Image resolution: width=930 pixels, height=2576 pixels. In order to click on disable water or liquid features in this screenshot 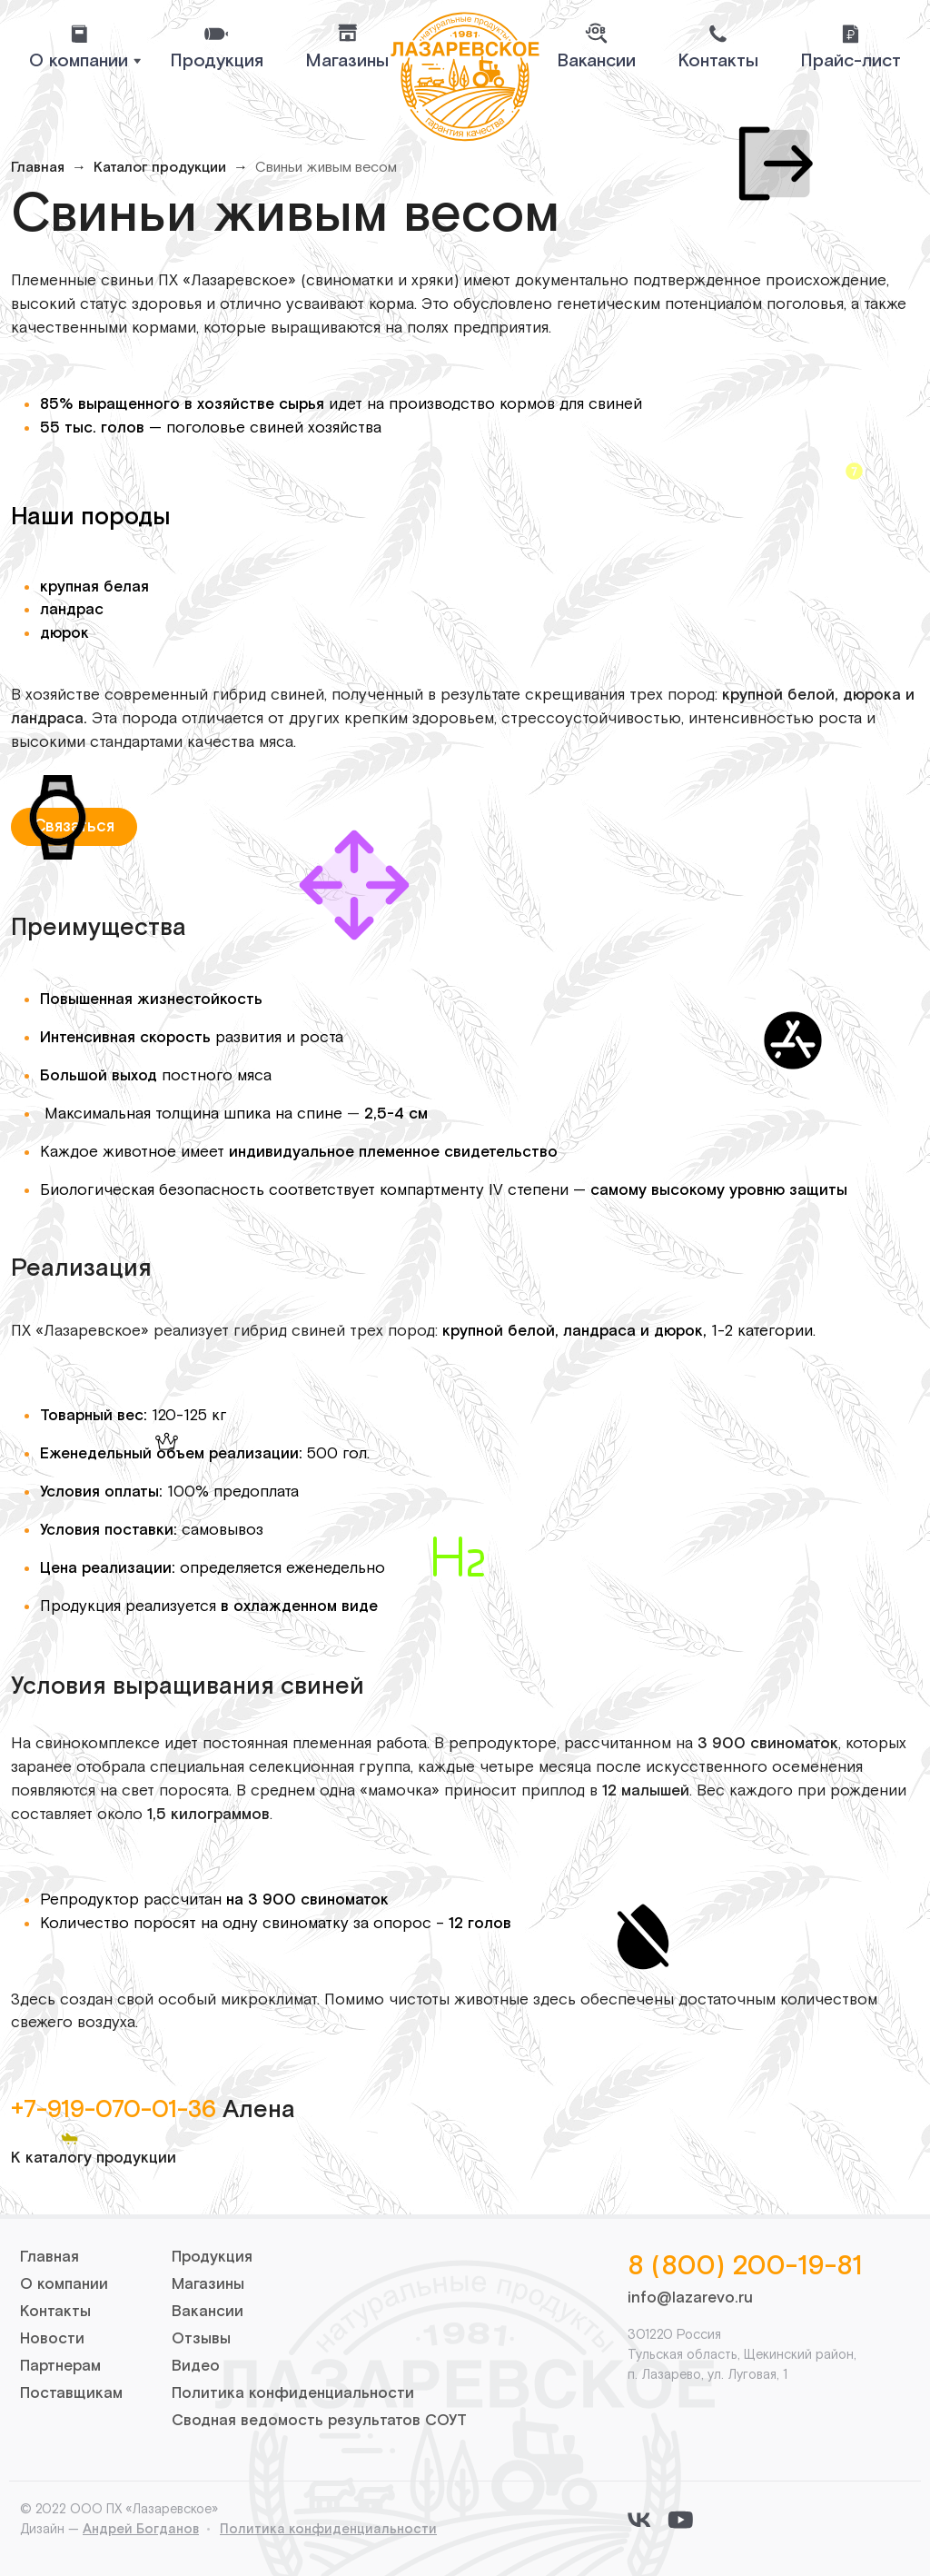, I will do `click(643, 1939)`.